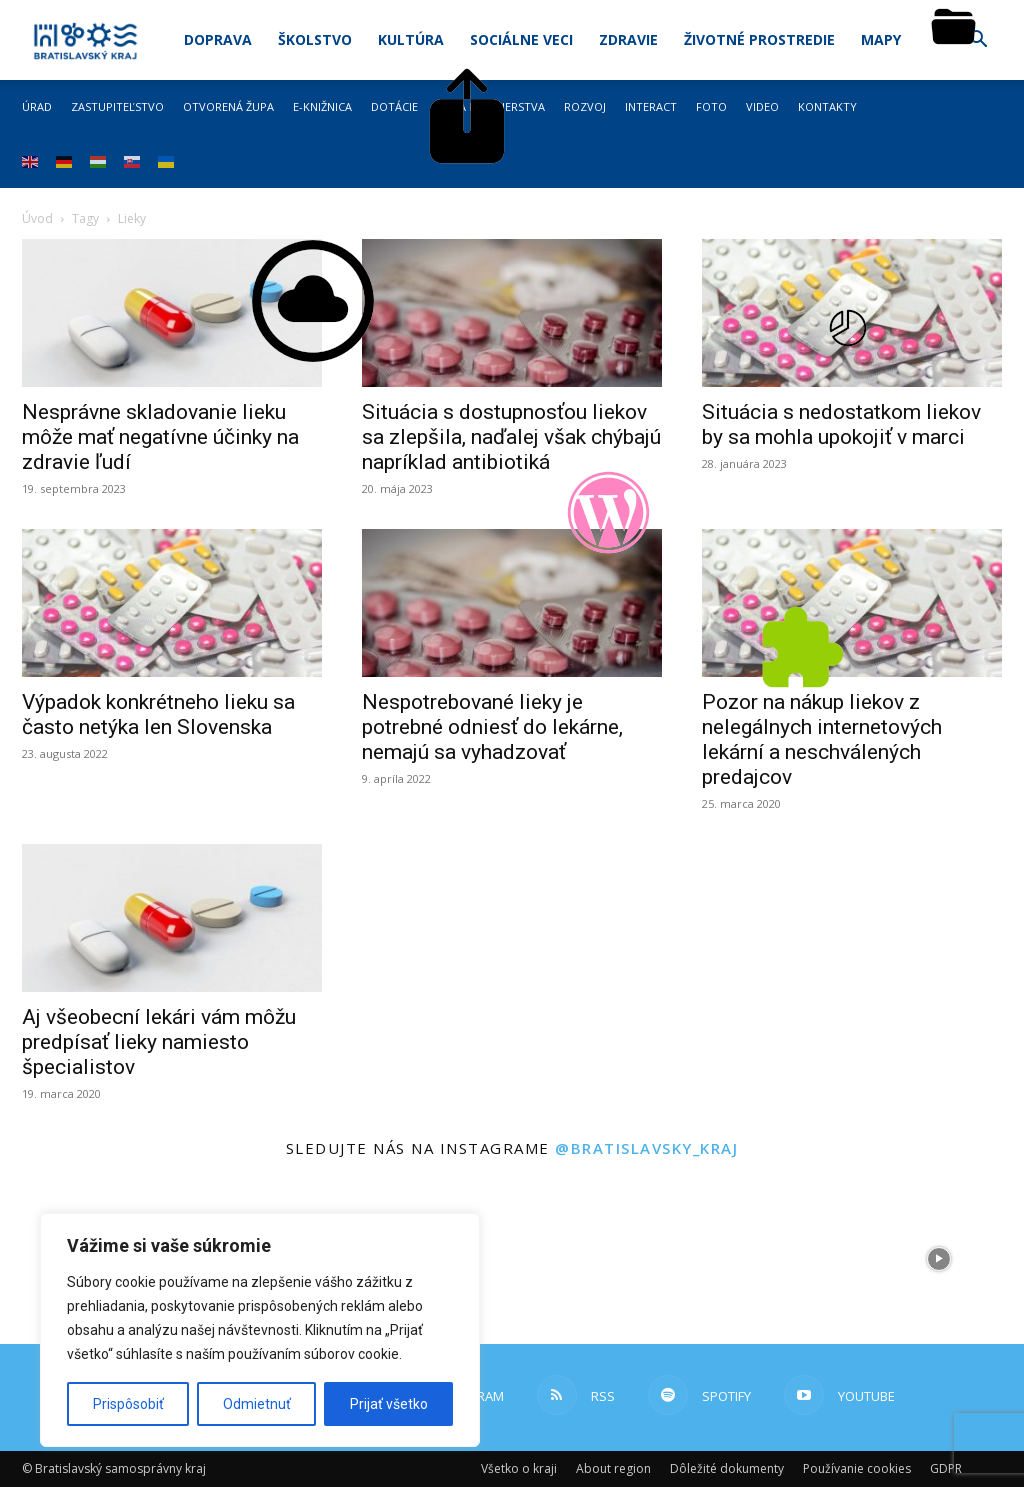  What do you see at coordinates (953, 26) in the screenshot?
I see `open folder to view contents` at bounding box center [953, 26].